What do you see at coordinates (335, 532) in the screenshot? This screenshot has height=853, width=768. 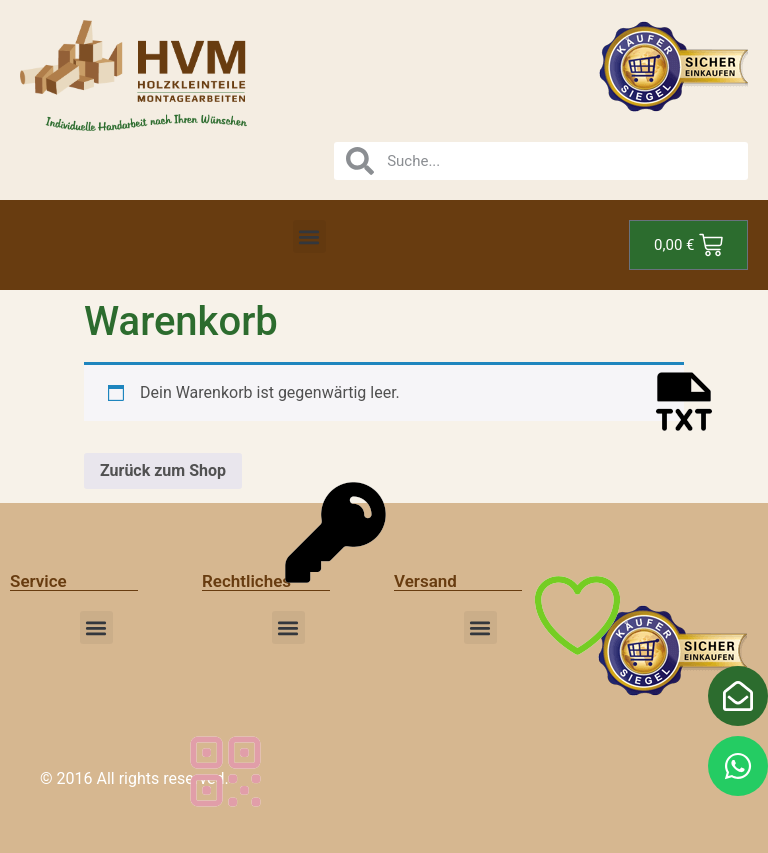 I see `access security or authentication settings` at bounding box center [335, 532].